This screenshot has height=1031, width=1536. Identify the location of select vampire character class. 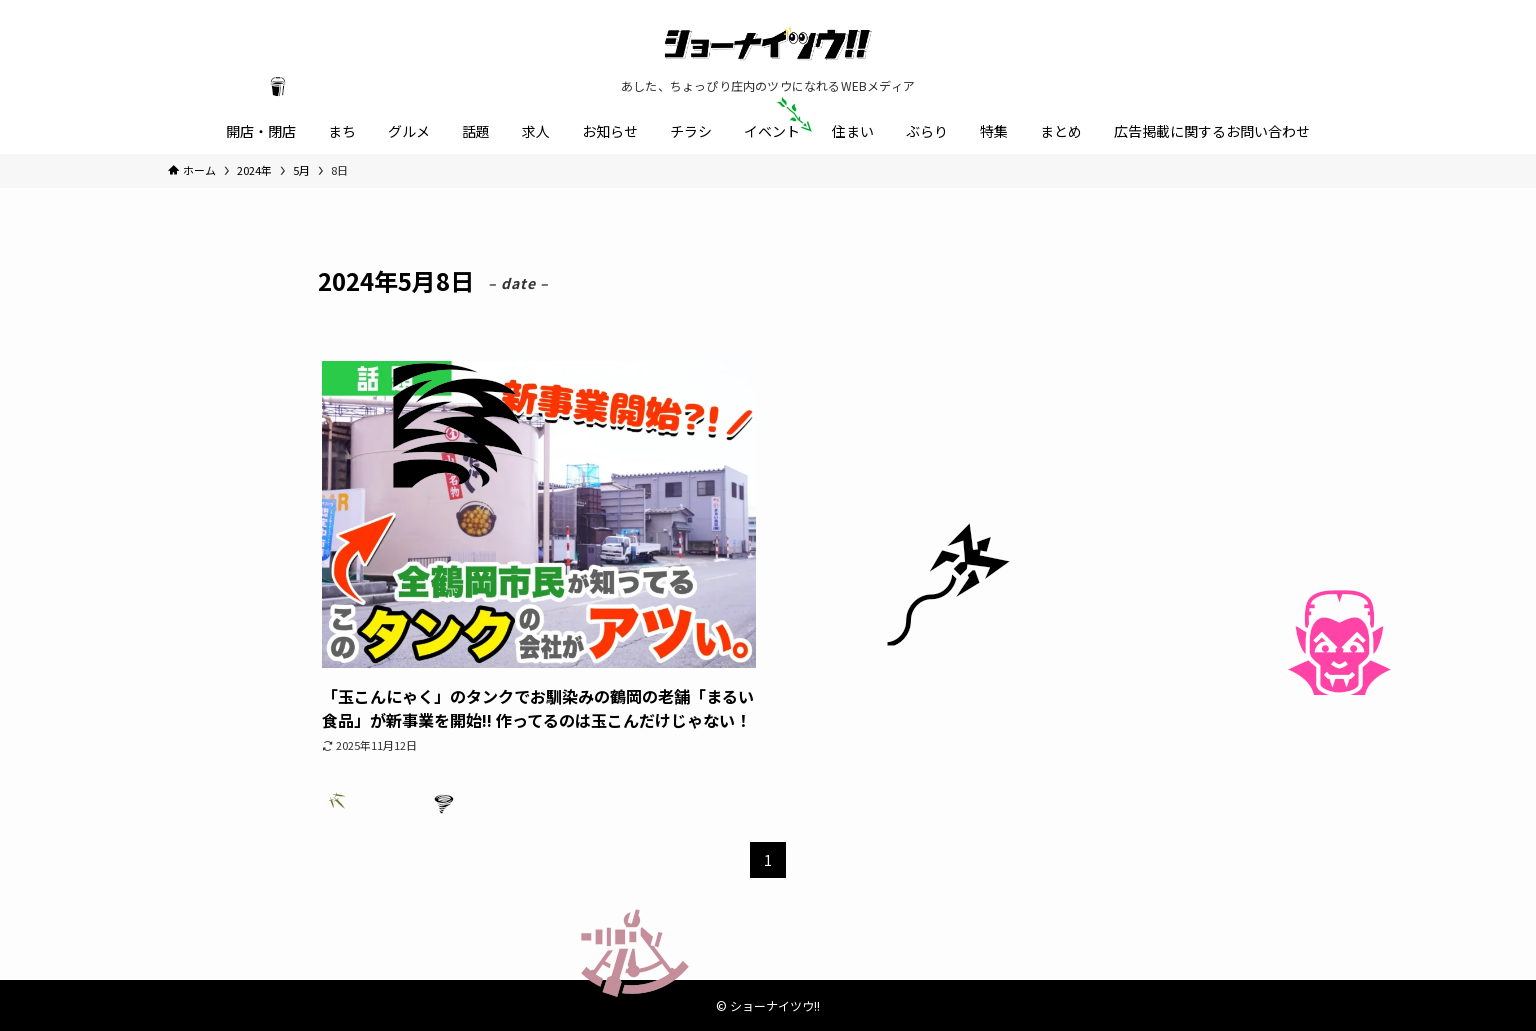
(1339, 642).